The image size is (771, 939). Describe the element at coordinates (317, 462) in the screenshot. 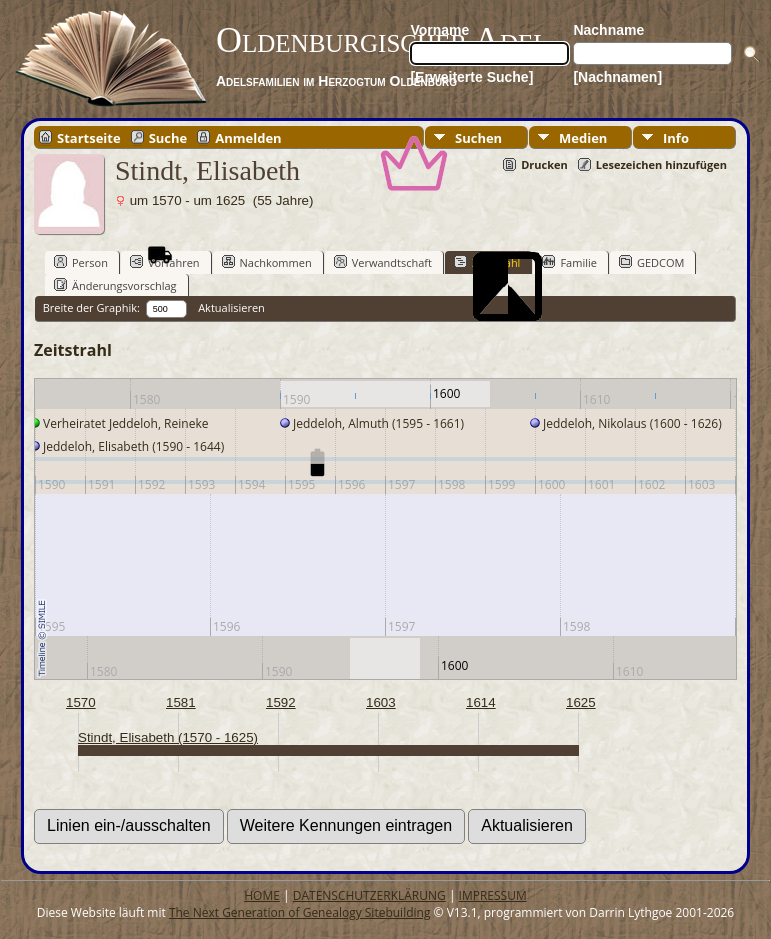

I see `indicates battery is at 50% charge` at that location.